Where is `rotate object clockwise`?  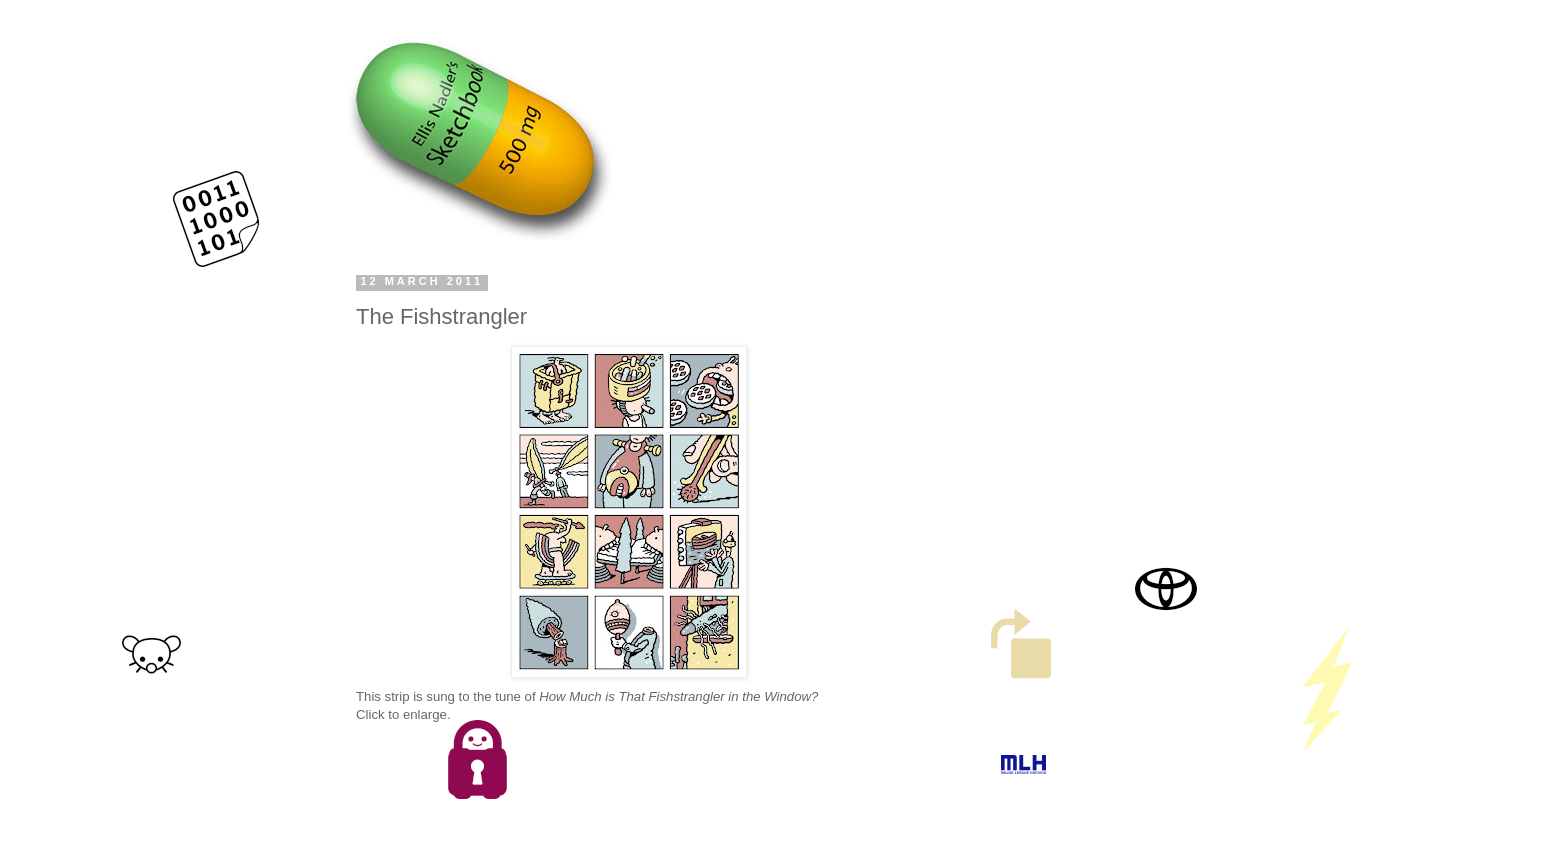
rotate object clockwise is located at coordinates (1021, 645).